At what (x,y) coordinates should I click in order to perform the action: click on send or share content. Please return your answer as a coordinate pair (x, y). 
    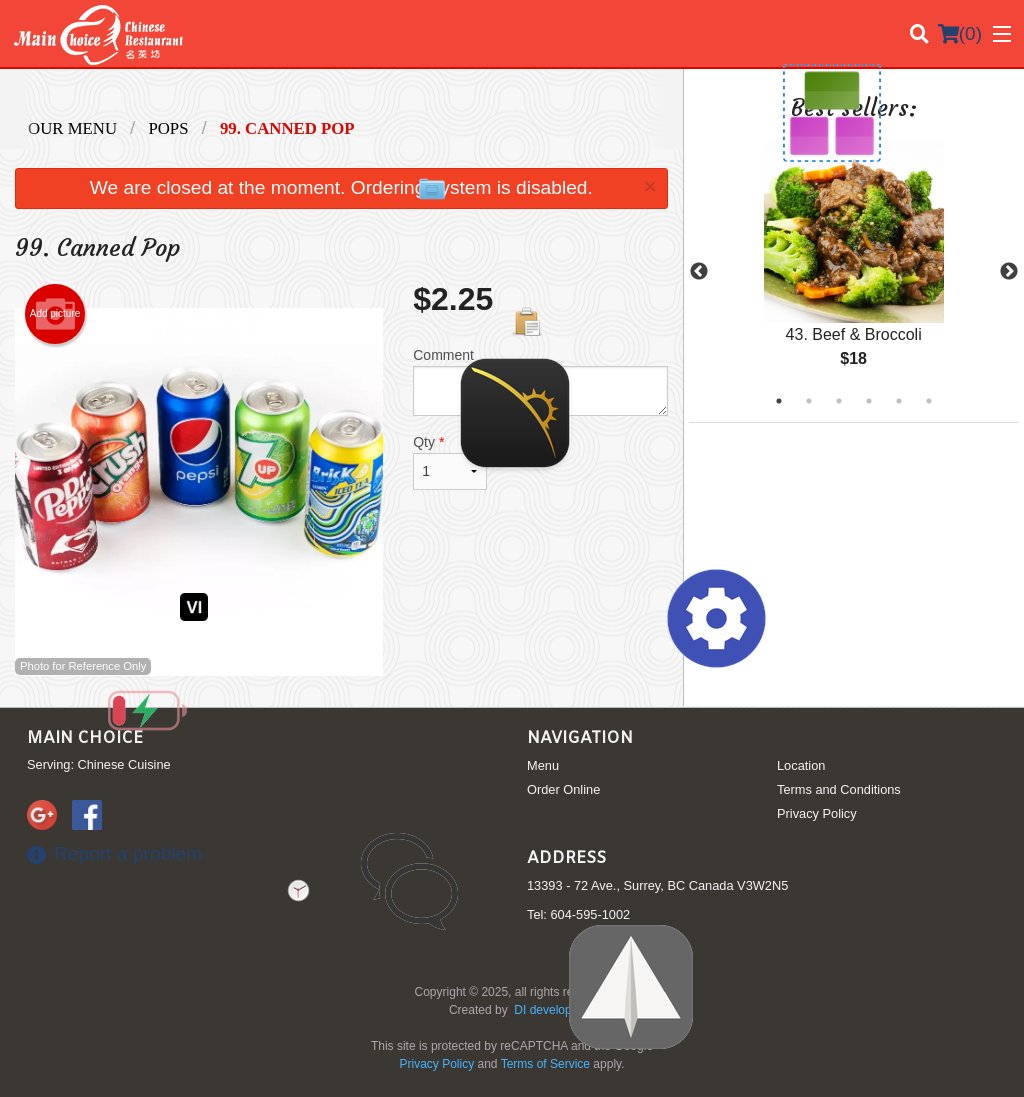
    Looking at the image, I should click on (631, 987).